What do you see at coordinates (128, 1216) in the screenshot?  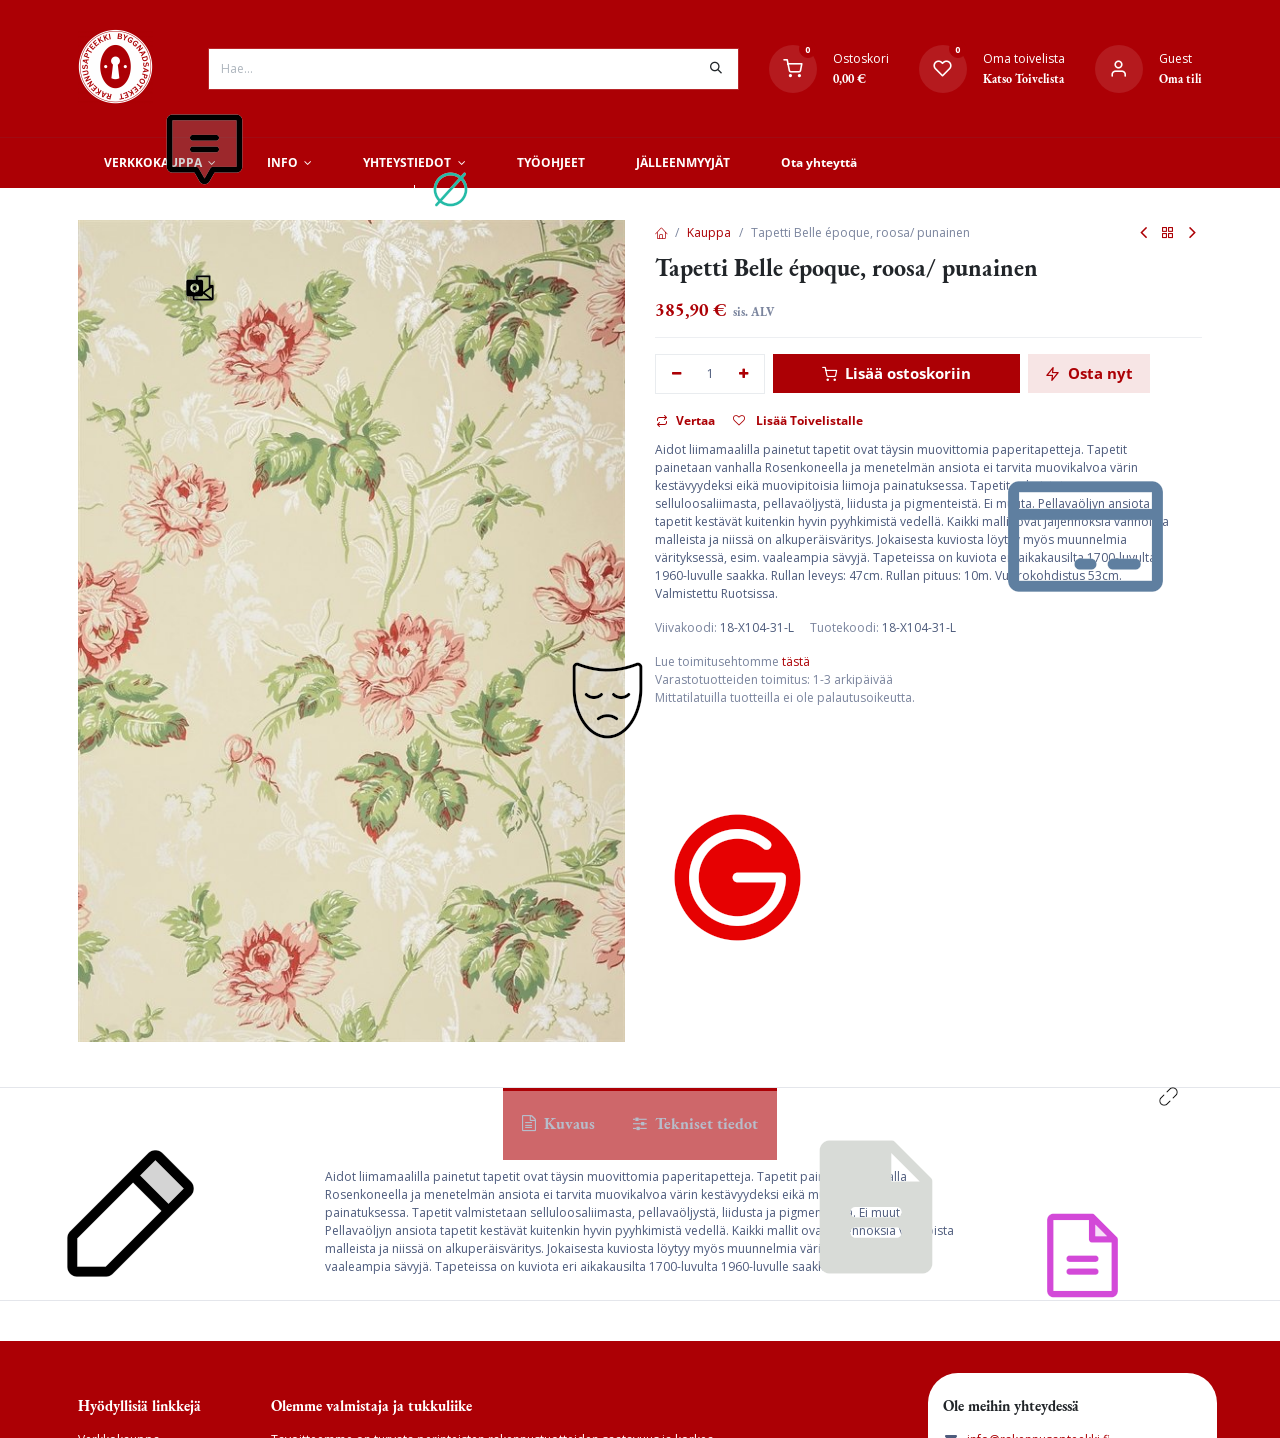 I see `edit content or text` at bounding box center [128, 1216].